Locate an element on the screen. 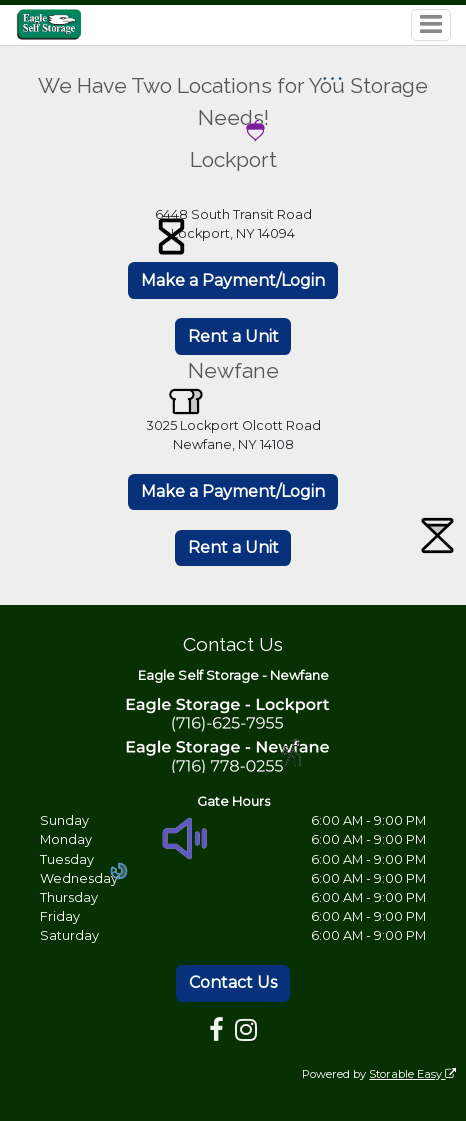  open more options menu is located at coordinates (332, 78).